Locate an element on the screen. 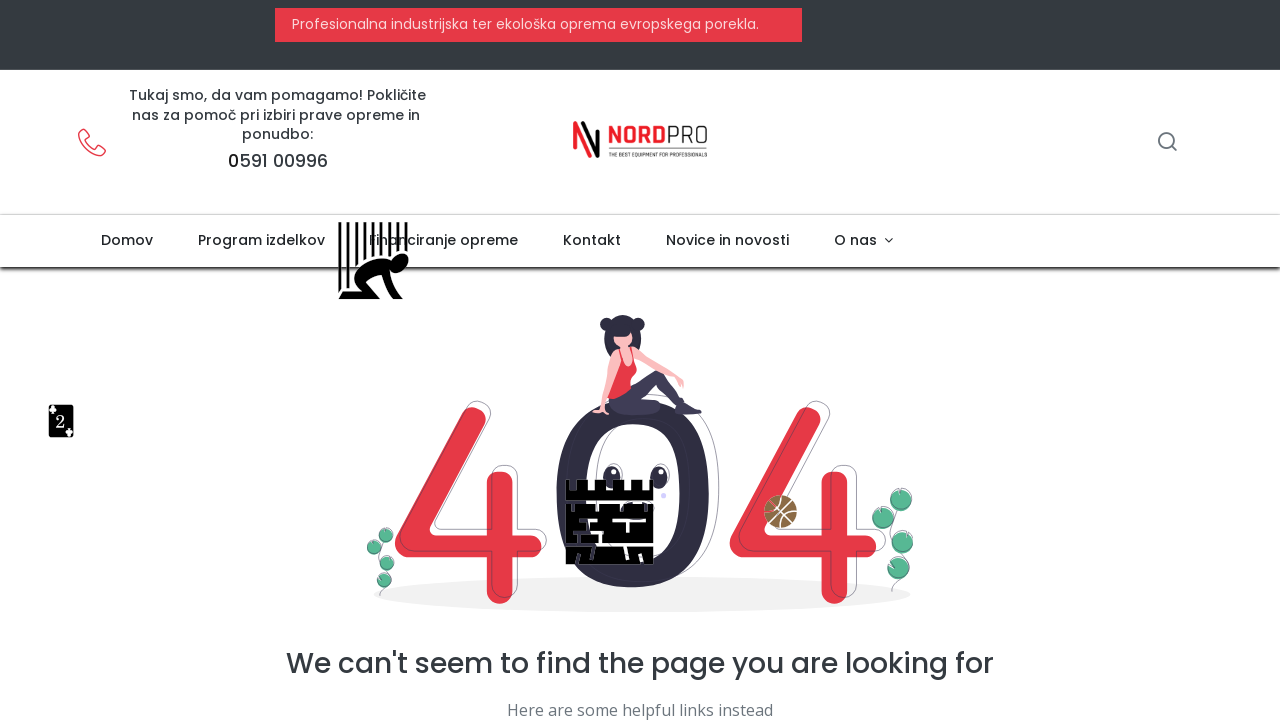 The image size is (1280, 720). indicates a defeated or game over state is located at coordinates (372, 260).